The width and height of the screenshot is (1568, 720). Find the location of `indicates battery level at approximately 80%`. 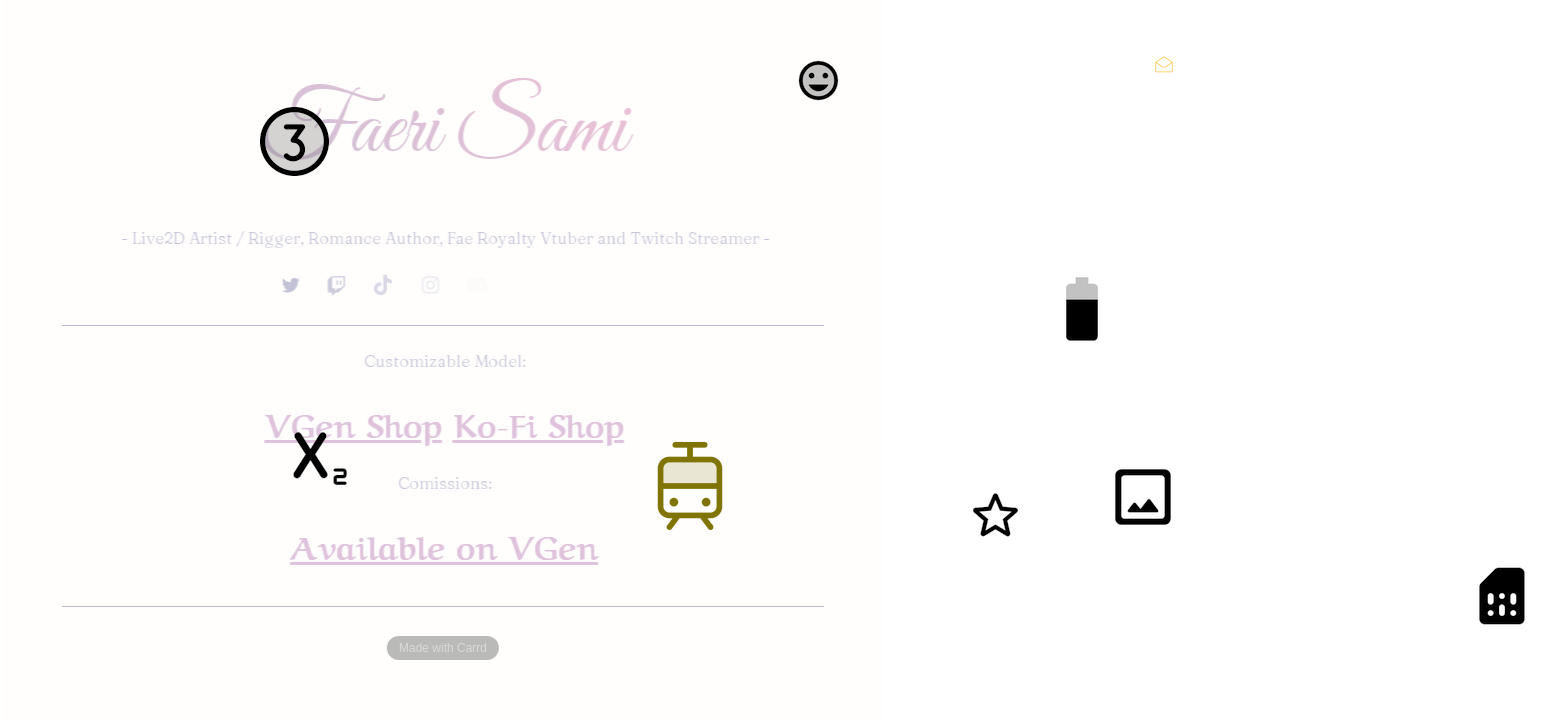

indicates battery level at approximately 80% is located at coordinates (1082, 309).